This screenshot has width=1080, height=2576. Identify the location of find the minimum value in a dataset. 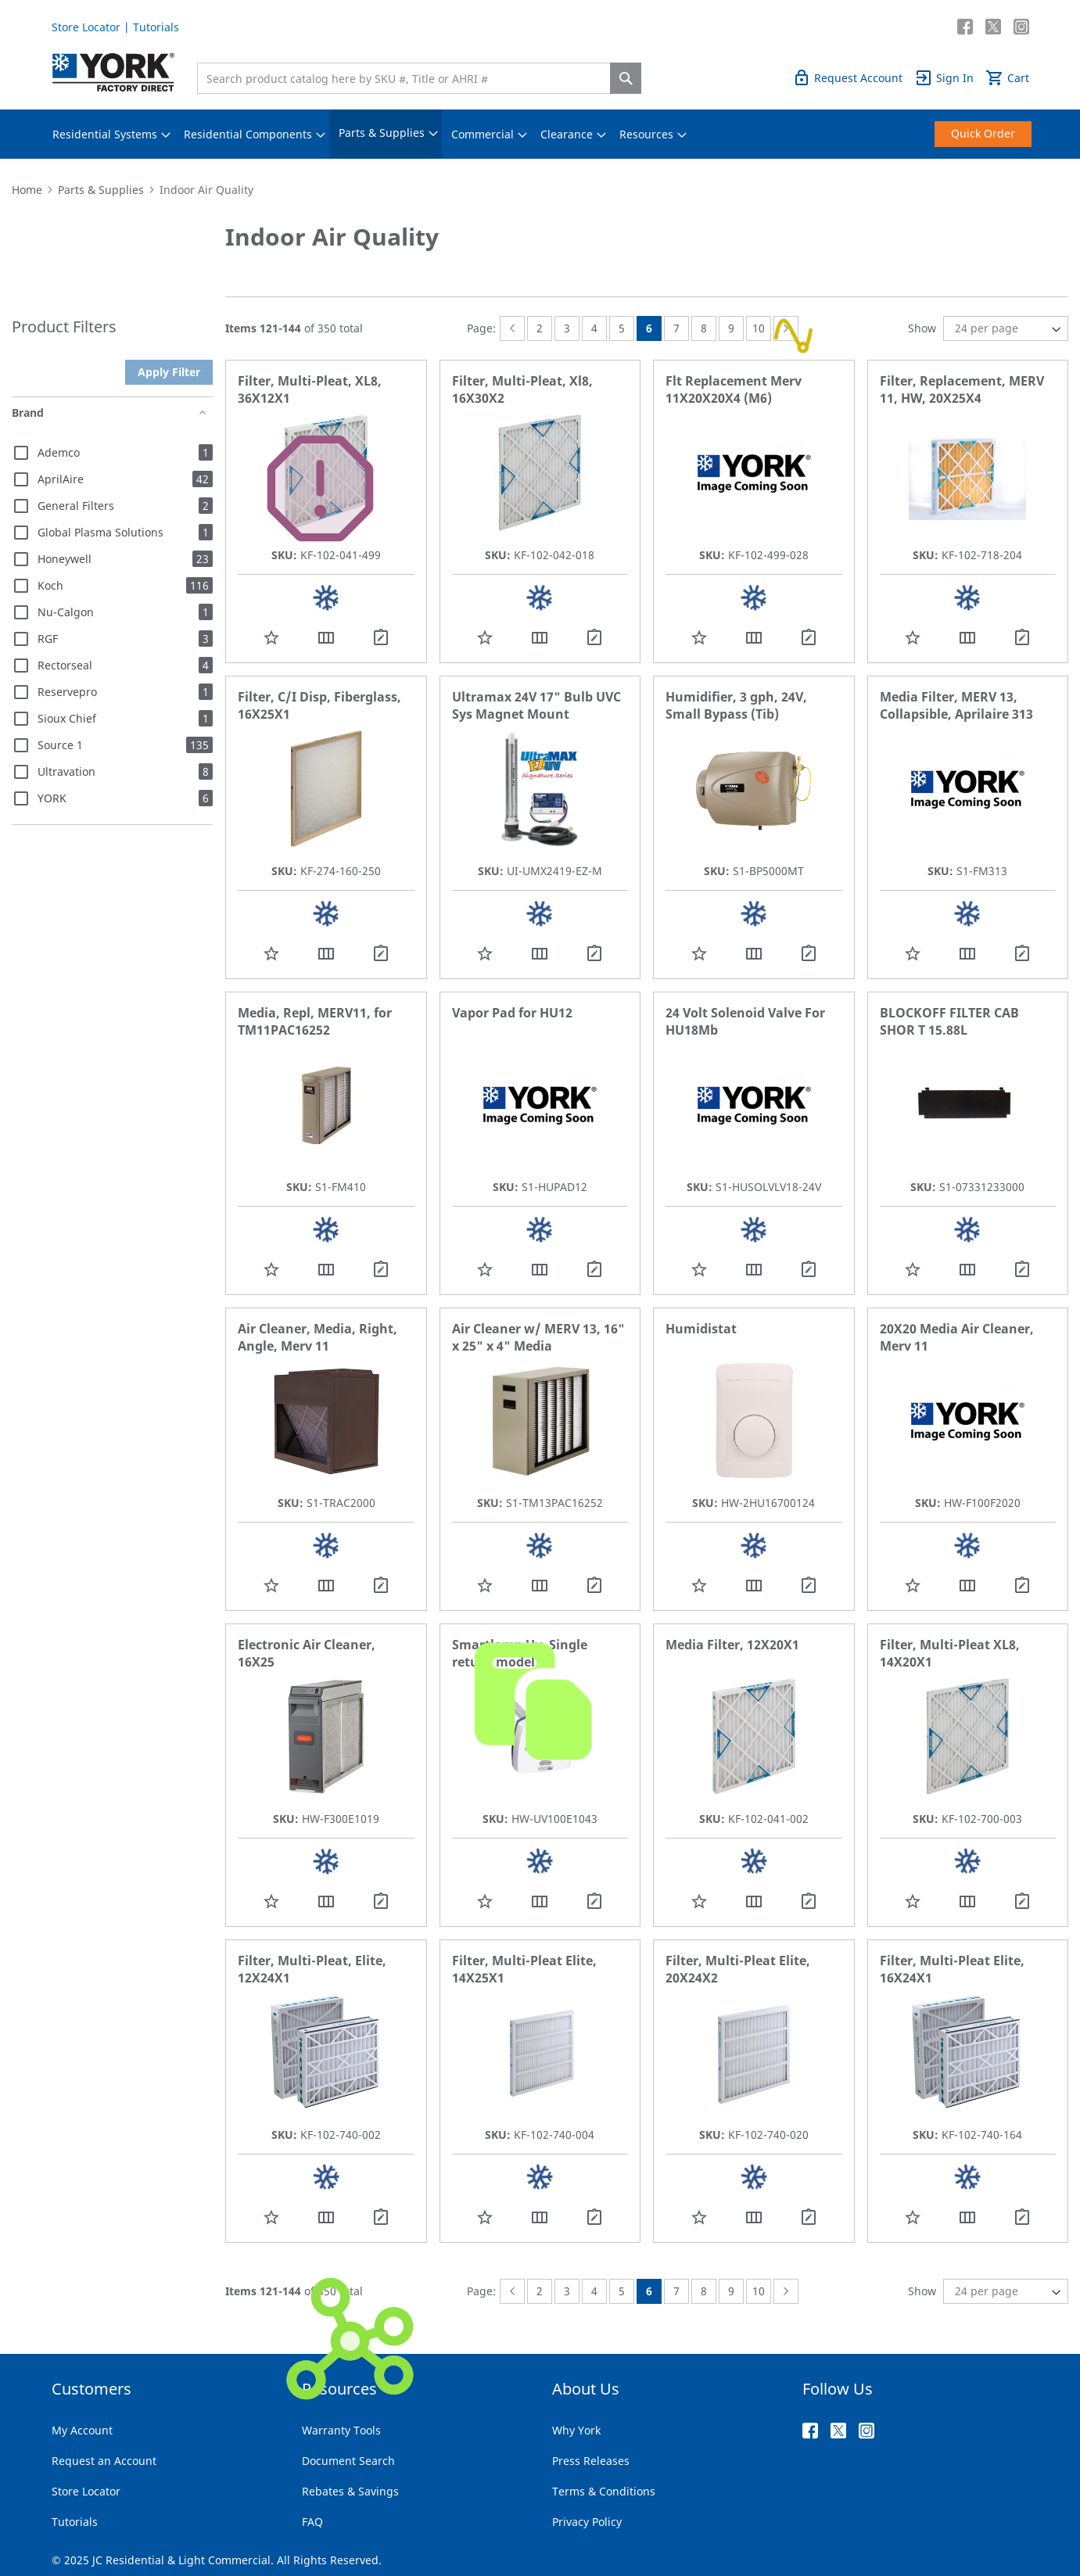
(793, 335).